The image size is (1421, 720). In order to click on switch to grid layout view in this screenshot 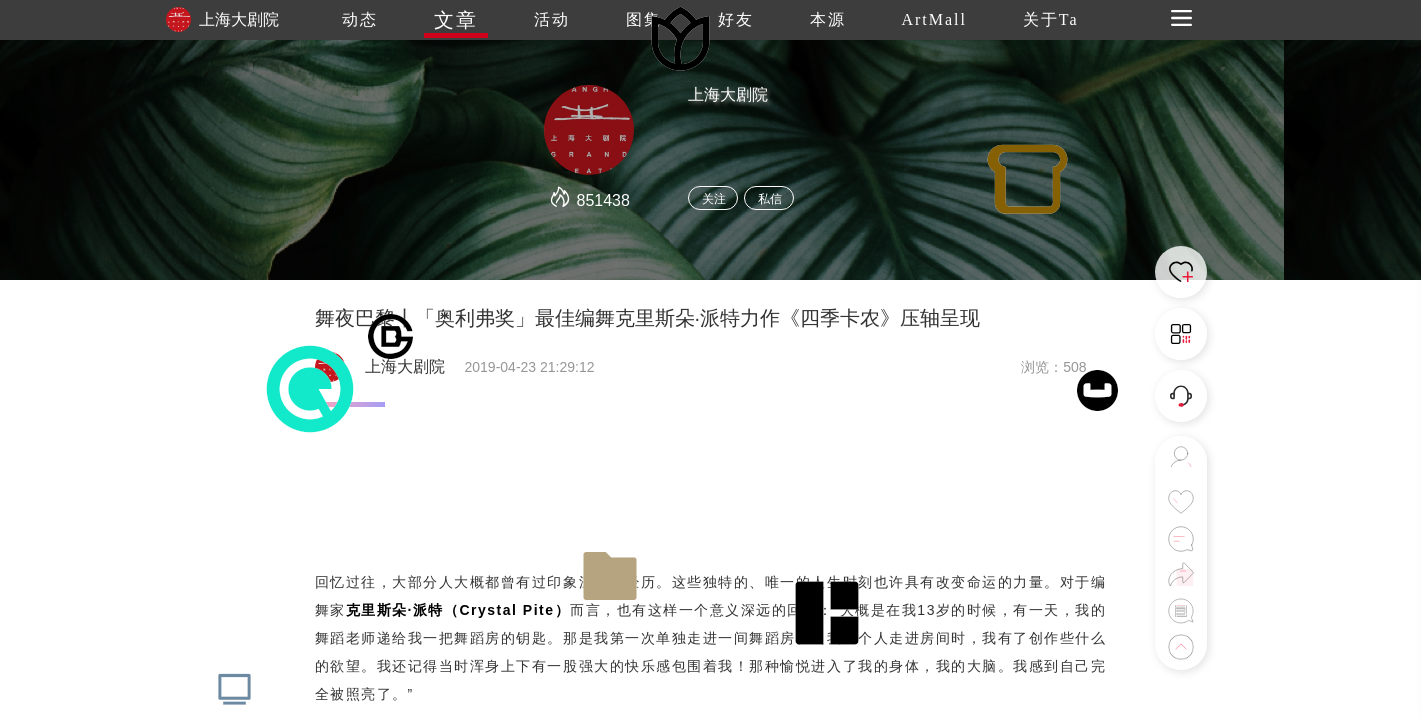, I will do `click(827, 613)`.